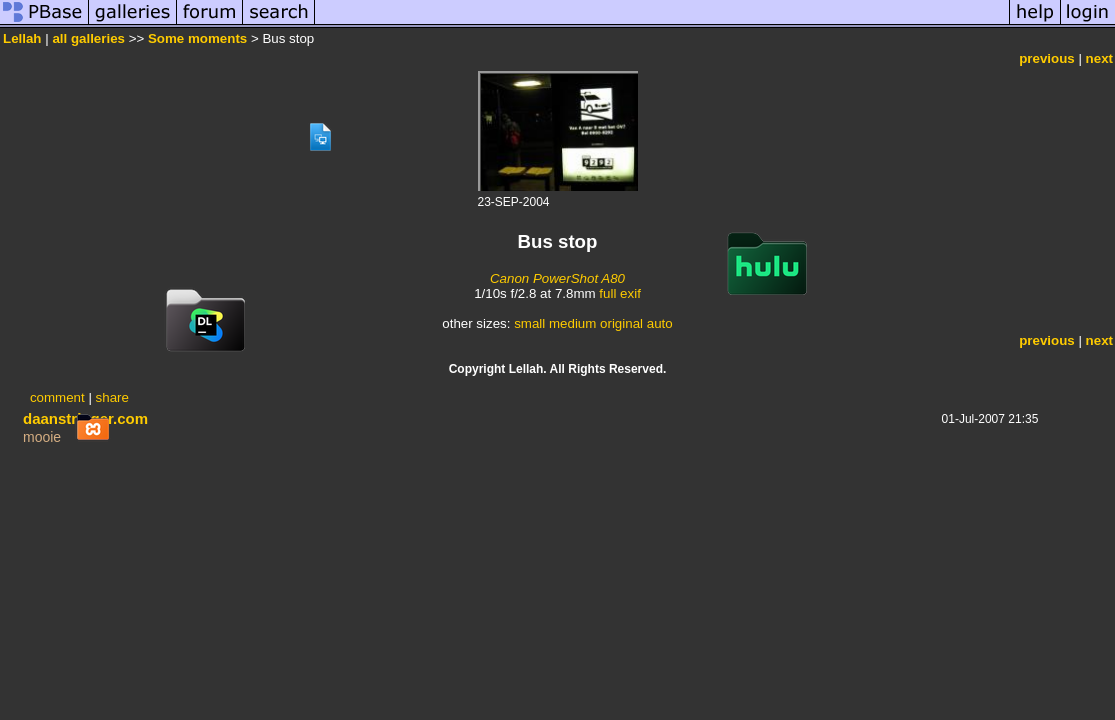 This screenshot has height=720, width=1115. What do you see at coordinates (205, 322) in the screenshot?
I see `open datalore project files folder` at bounding box center [205, 322].